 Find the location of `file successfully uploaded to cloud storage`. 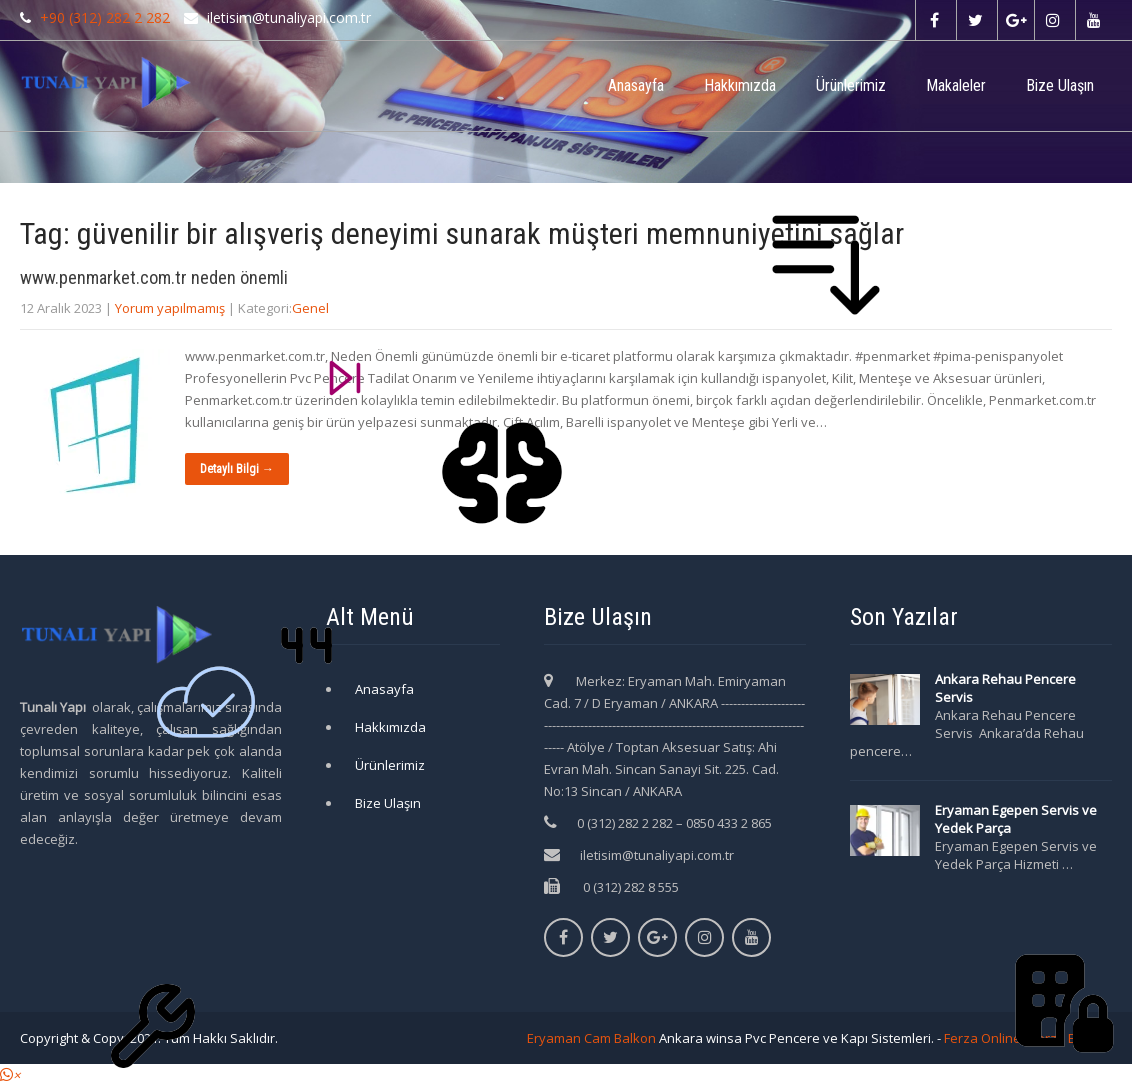

file successfully uploaded to cloud storage is located at coordinates (206, 702).